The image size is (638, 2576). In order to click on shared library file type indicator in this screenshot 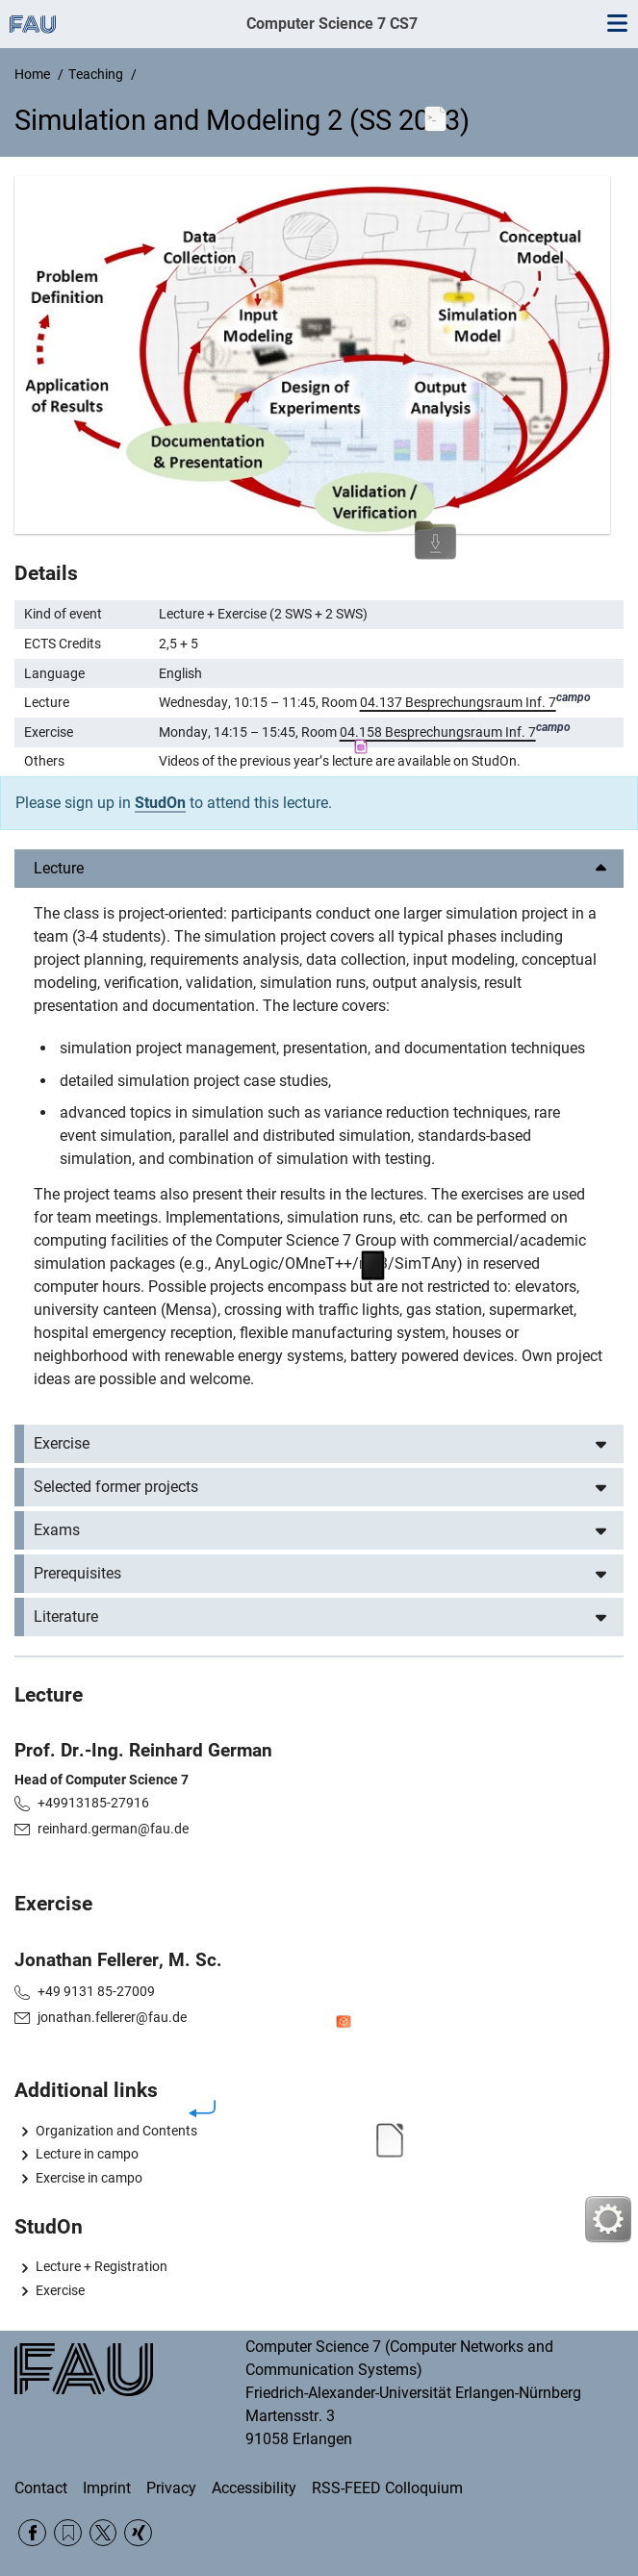, I will do `click(608, 2219)`.